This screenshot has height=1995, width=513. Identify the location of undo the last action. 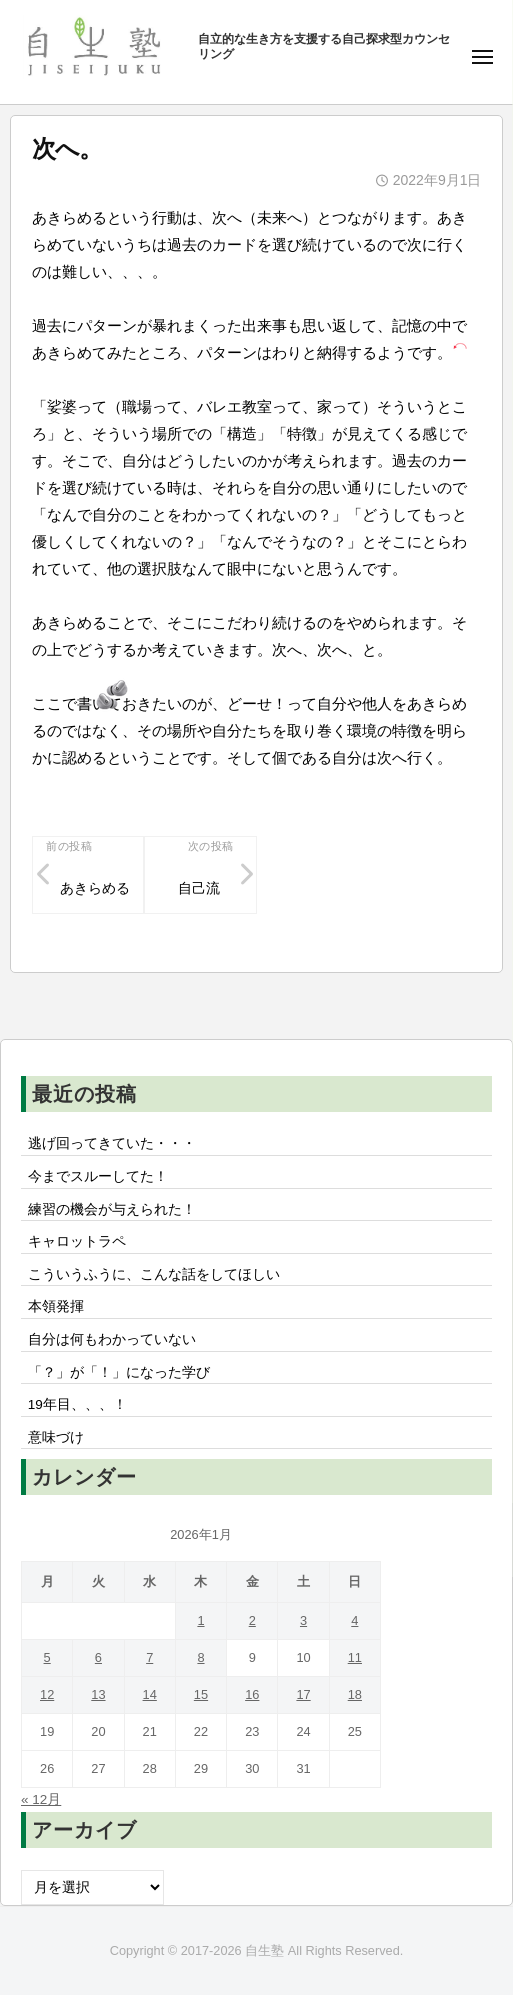
(460, 346).